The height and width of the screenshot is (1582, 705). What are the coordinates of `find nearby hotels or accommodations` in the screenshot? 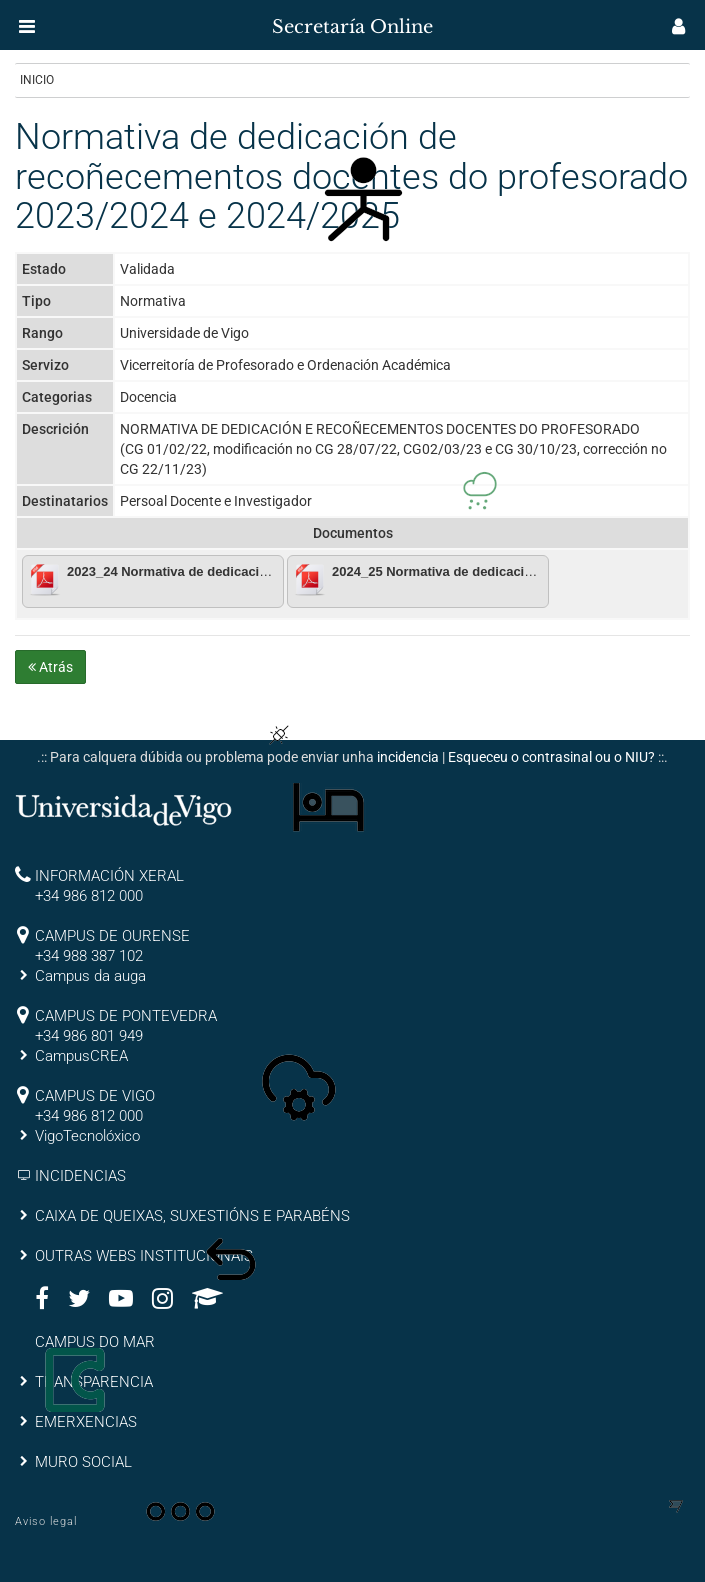 It's located at (328, 805).